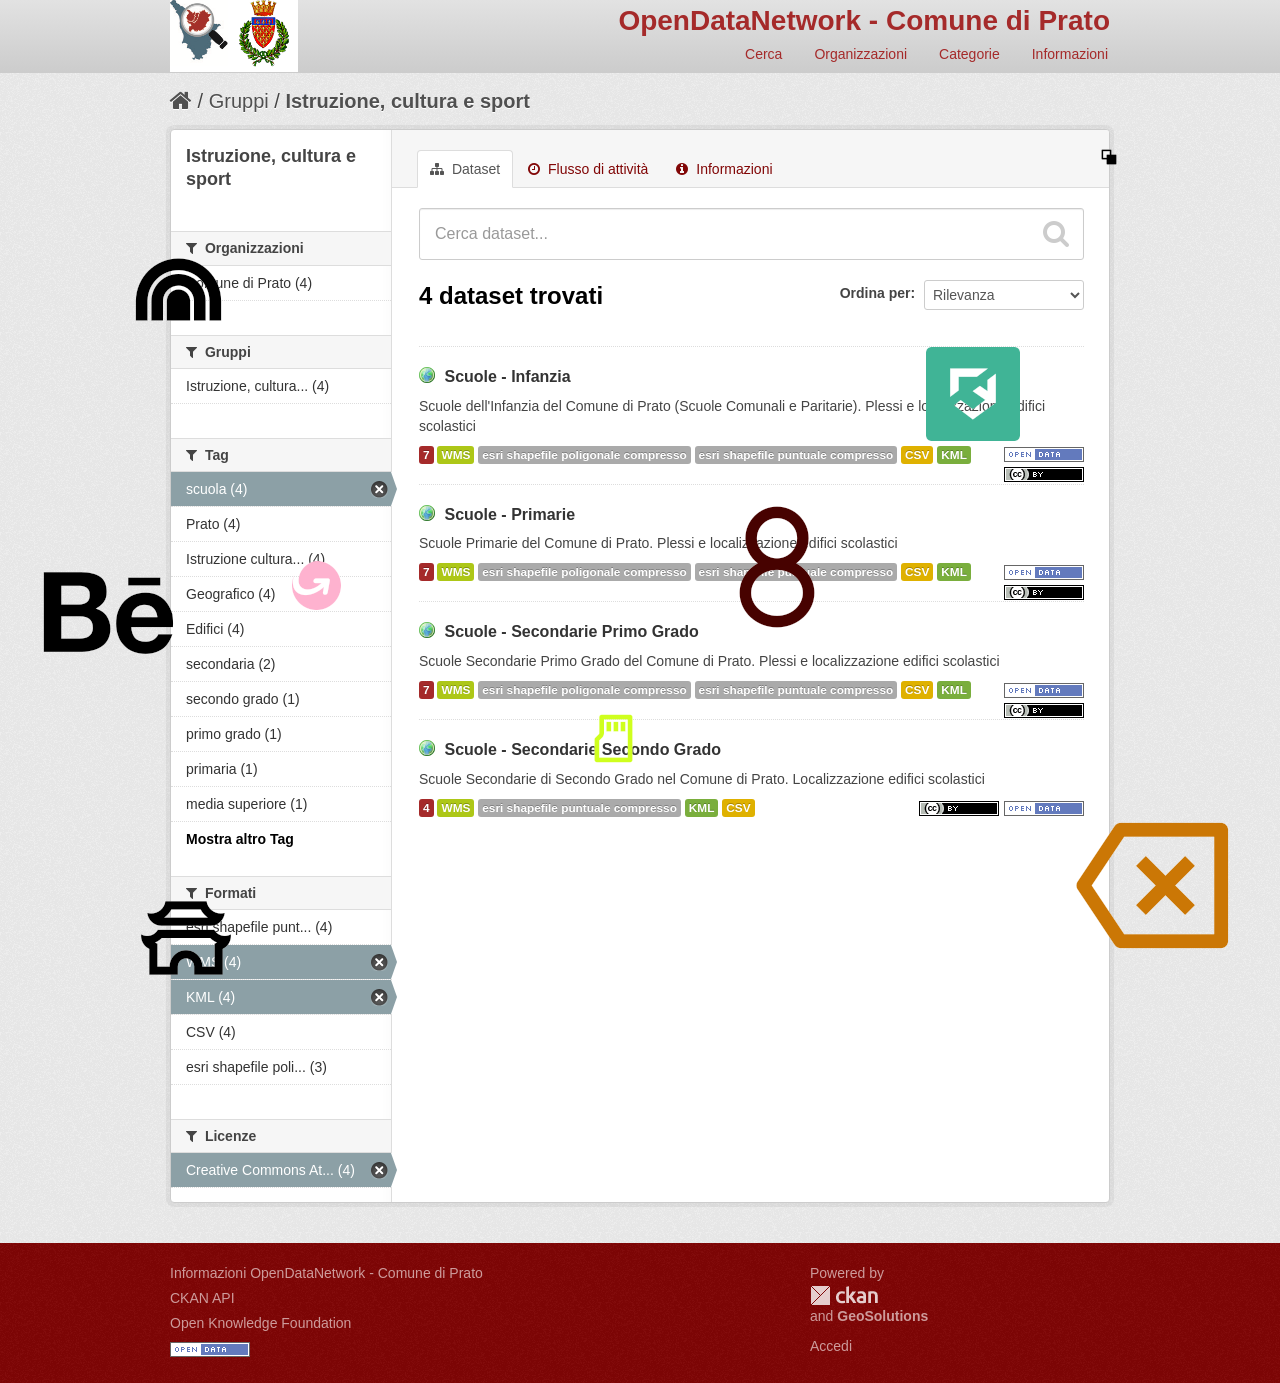  Describe the element at coordinates (613, 738) in the screenshot. I see `access mini sd card storage` at that location.